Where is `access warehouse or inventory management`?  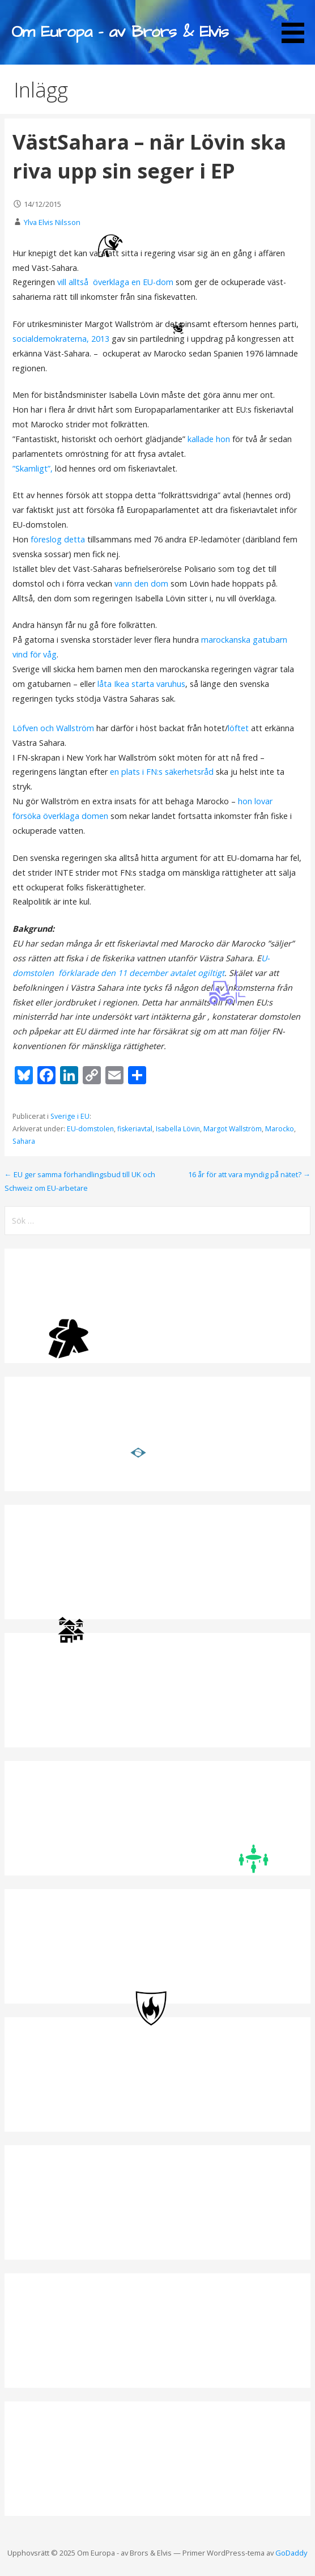
access warehouse or inventory management is located at coordinates (227, 986).